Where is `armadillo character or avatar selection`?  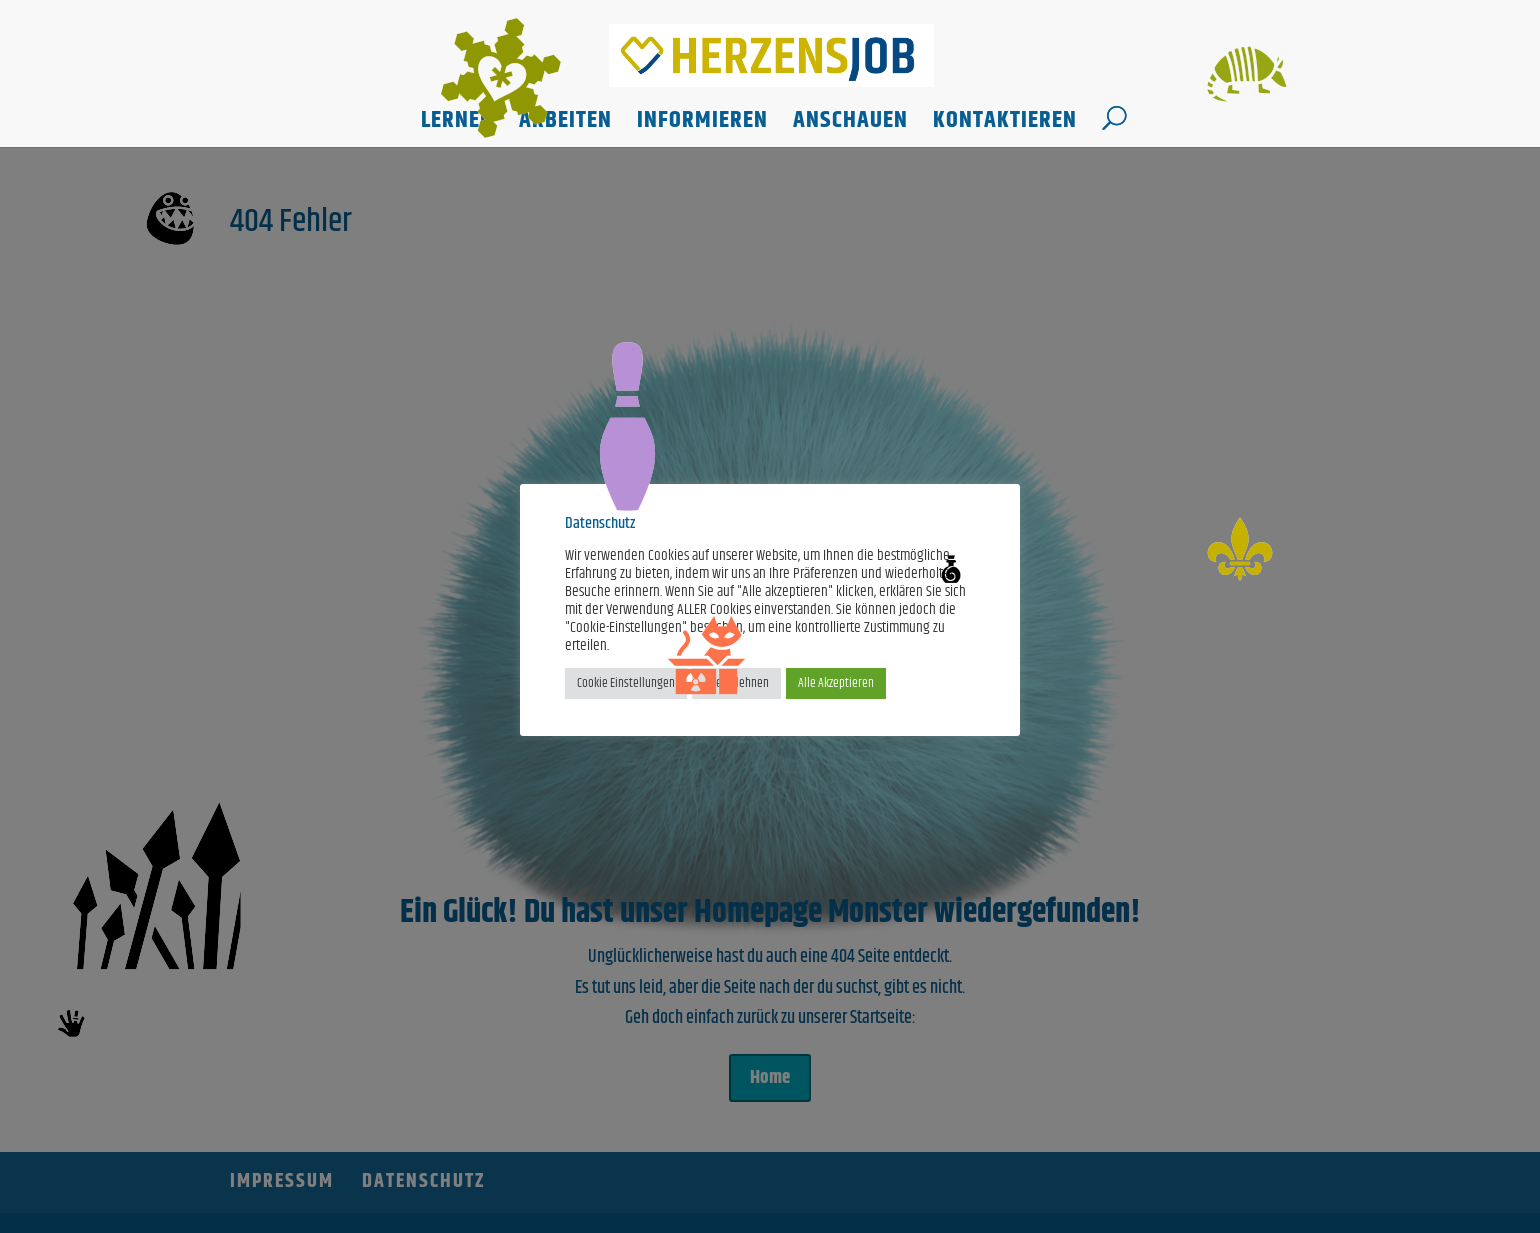 armadillo character or avatar selection is located at coordinates (1247, 74).